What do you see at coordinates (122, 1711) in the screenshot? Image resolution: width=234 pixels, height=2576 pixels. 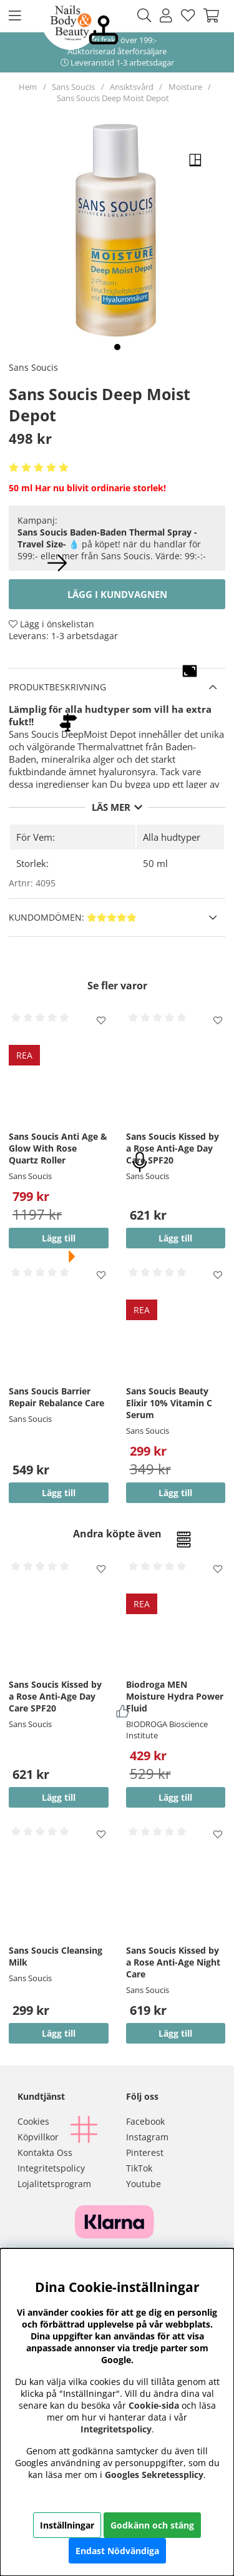 I see `like or approve content` at bounding box center [122, 1711].